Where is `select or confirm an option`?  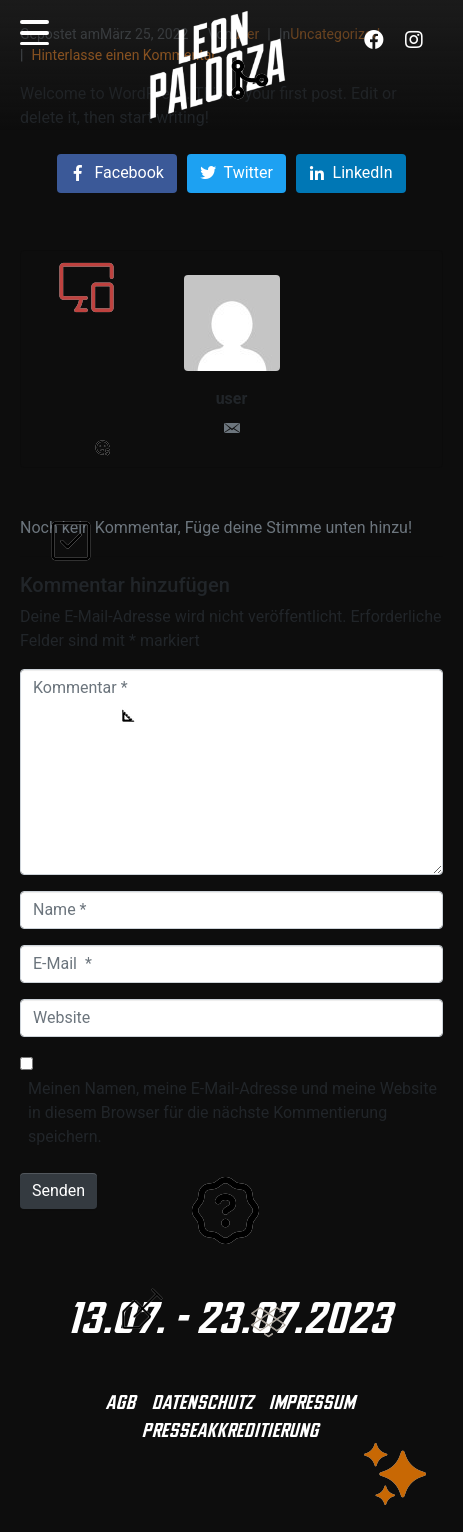
select or confirm an option is located at coordinates (71, 541).